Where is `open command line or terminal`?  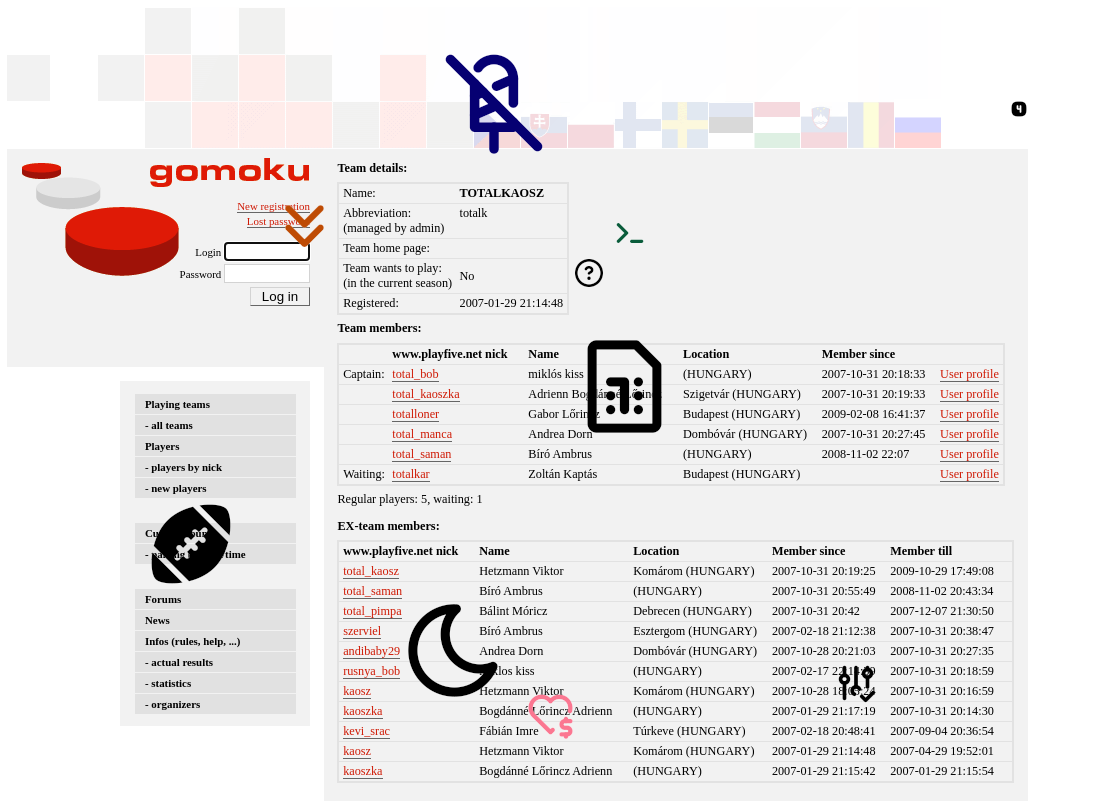 open command line or terminal is located at coordinates (630, 233).